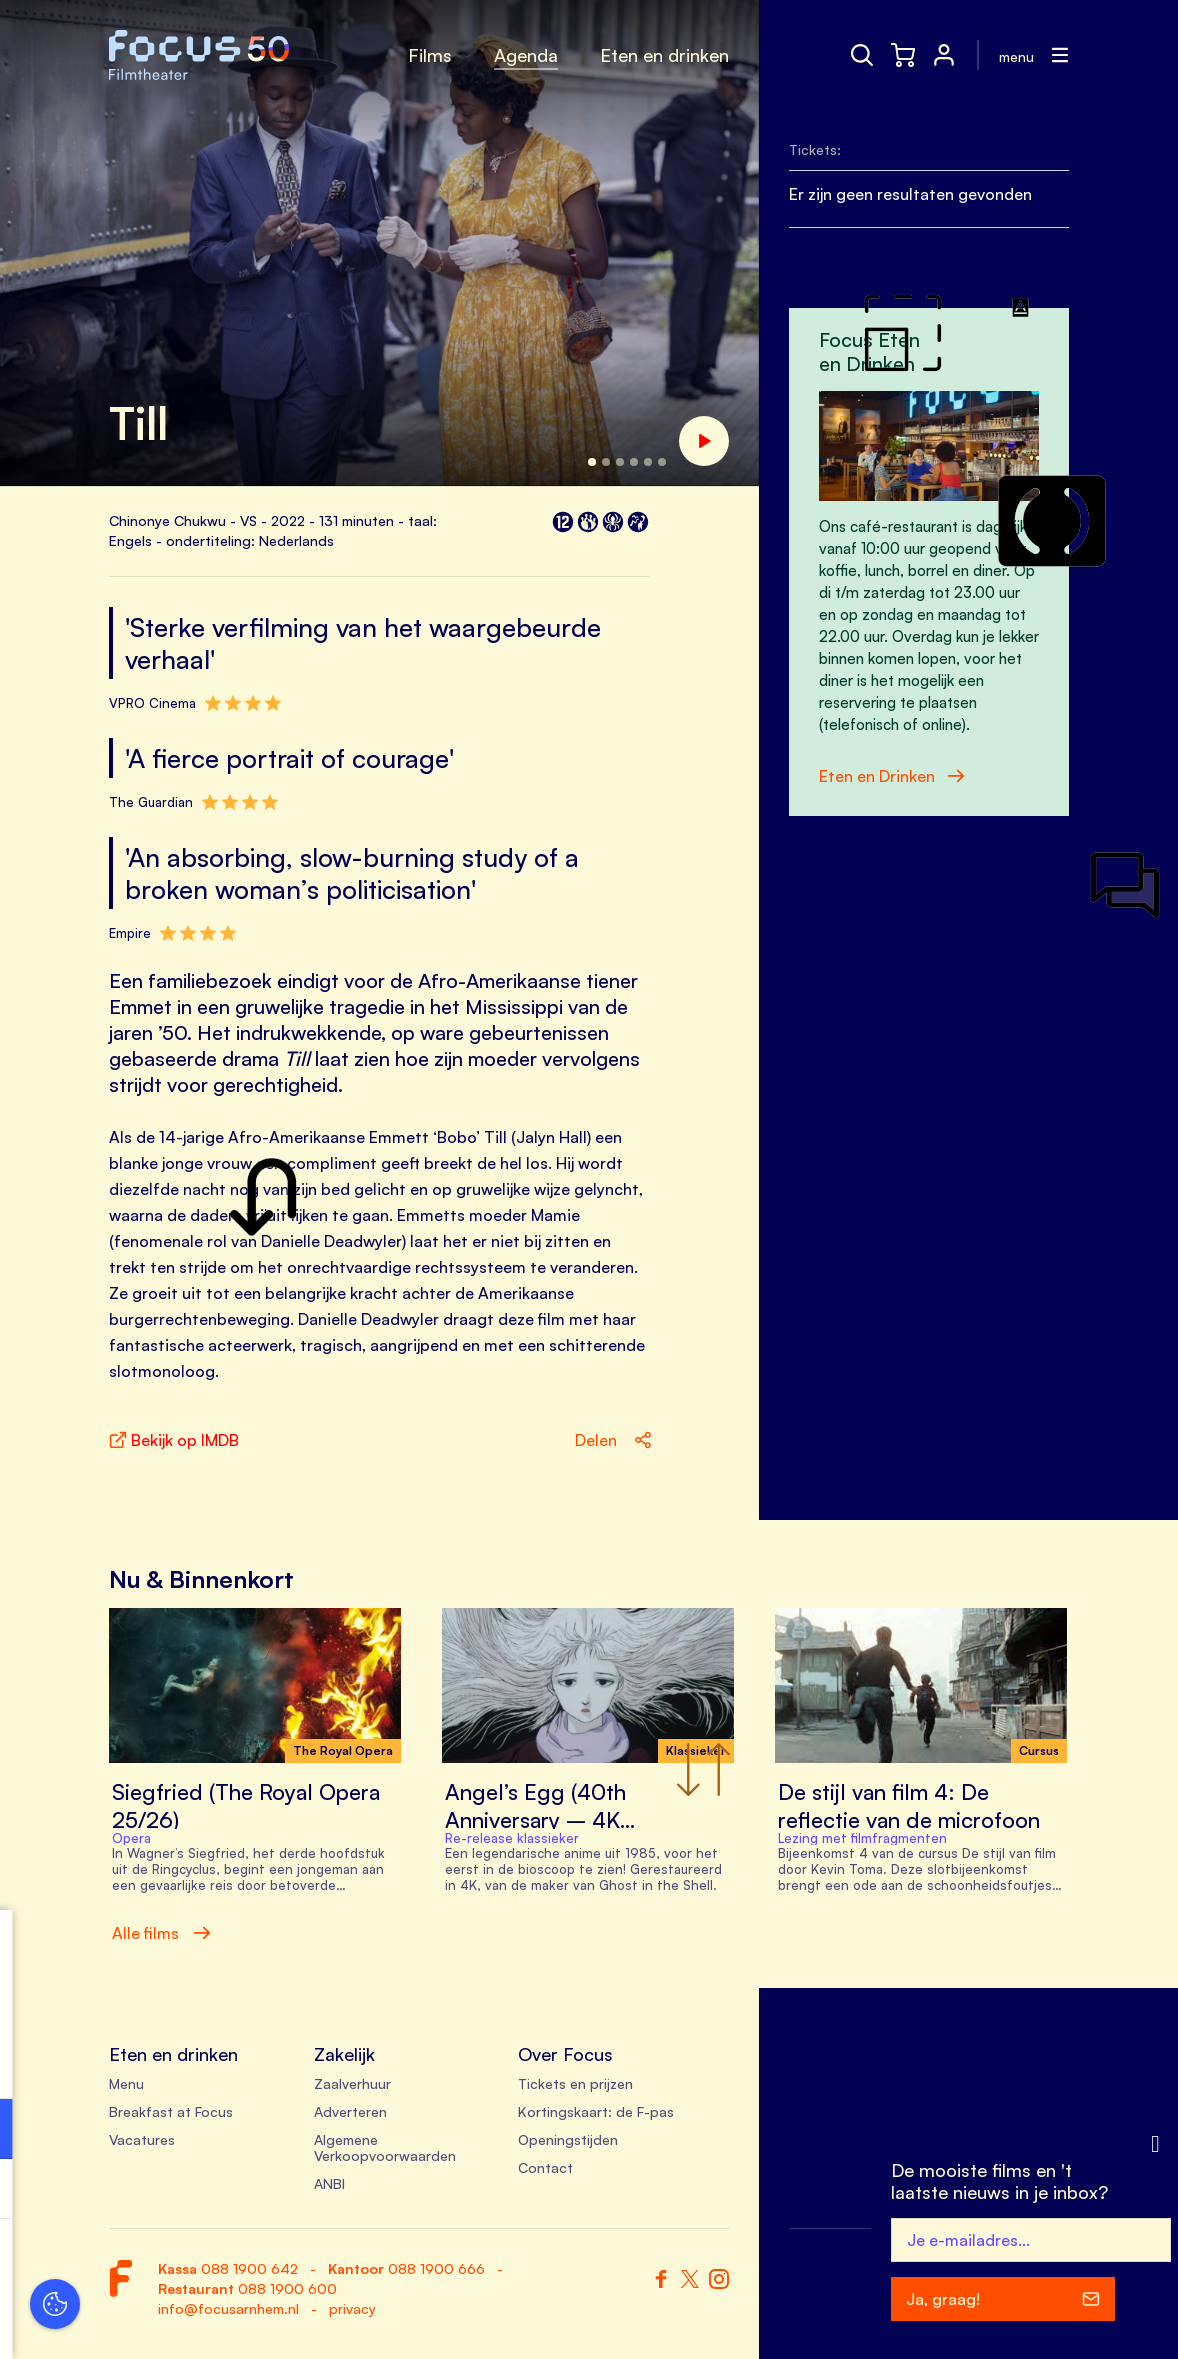  Describe the element at coordinates (903, 333) in the screenshot. I see `resize a window or element` at that location.